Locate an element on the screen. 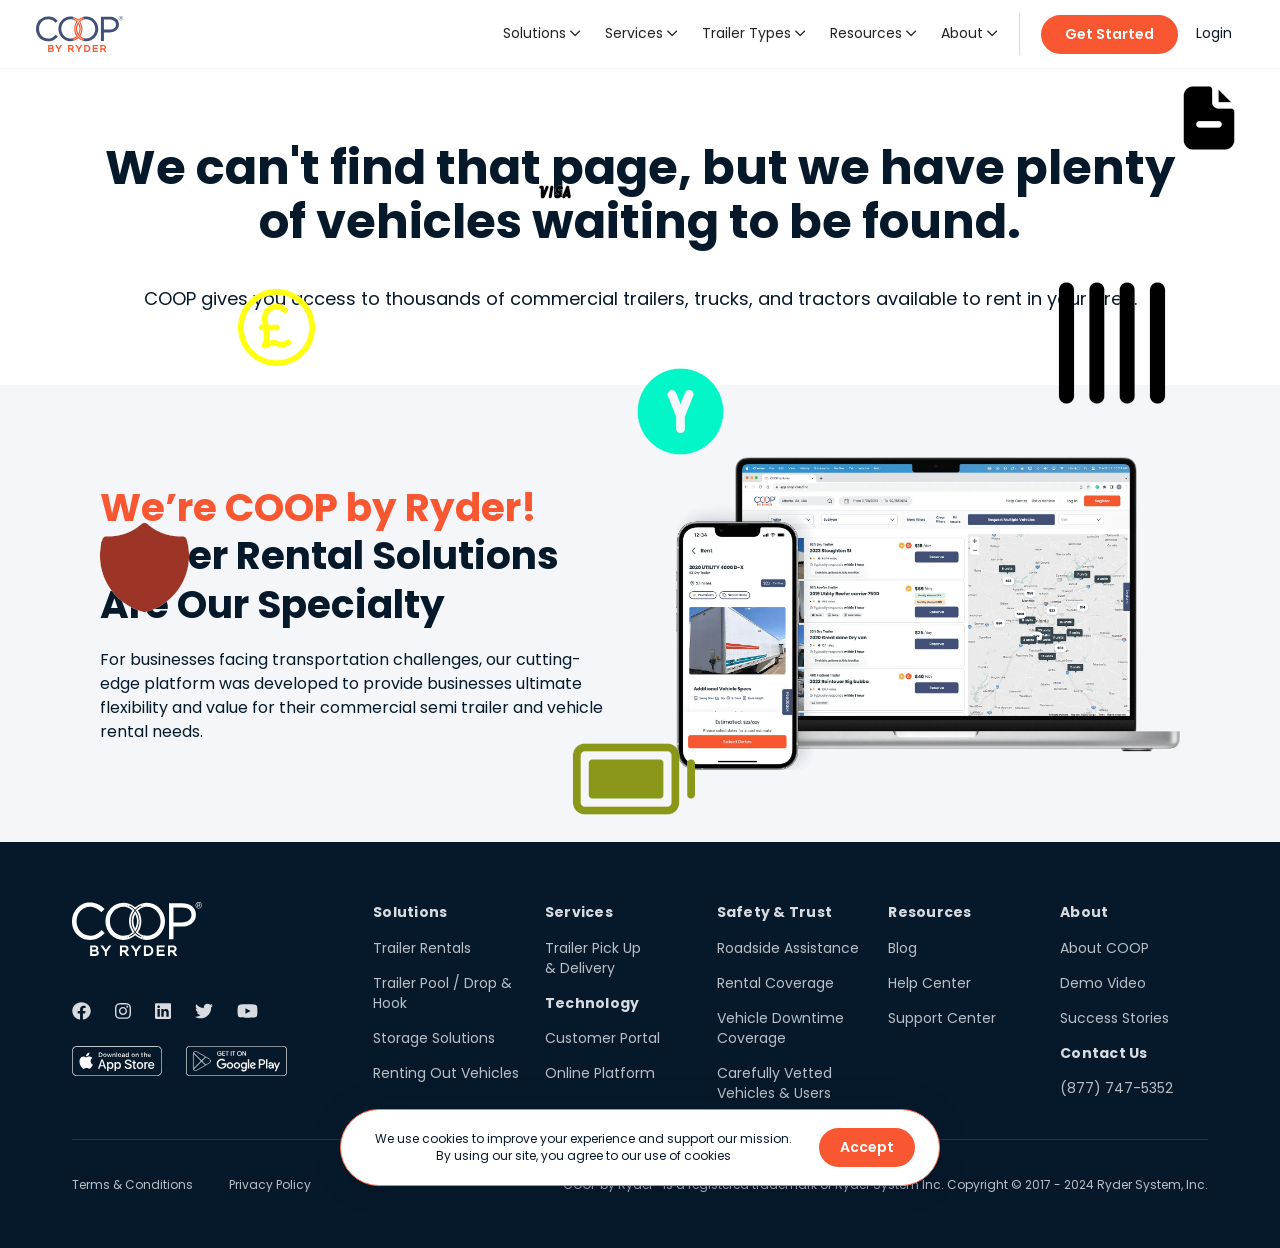 Image resolution: width=1280 pixels, height=1248 pixels. indicates battery is fully charged is located at coordinates (632, 779).